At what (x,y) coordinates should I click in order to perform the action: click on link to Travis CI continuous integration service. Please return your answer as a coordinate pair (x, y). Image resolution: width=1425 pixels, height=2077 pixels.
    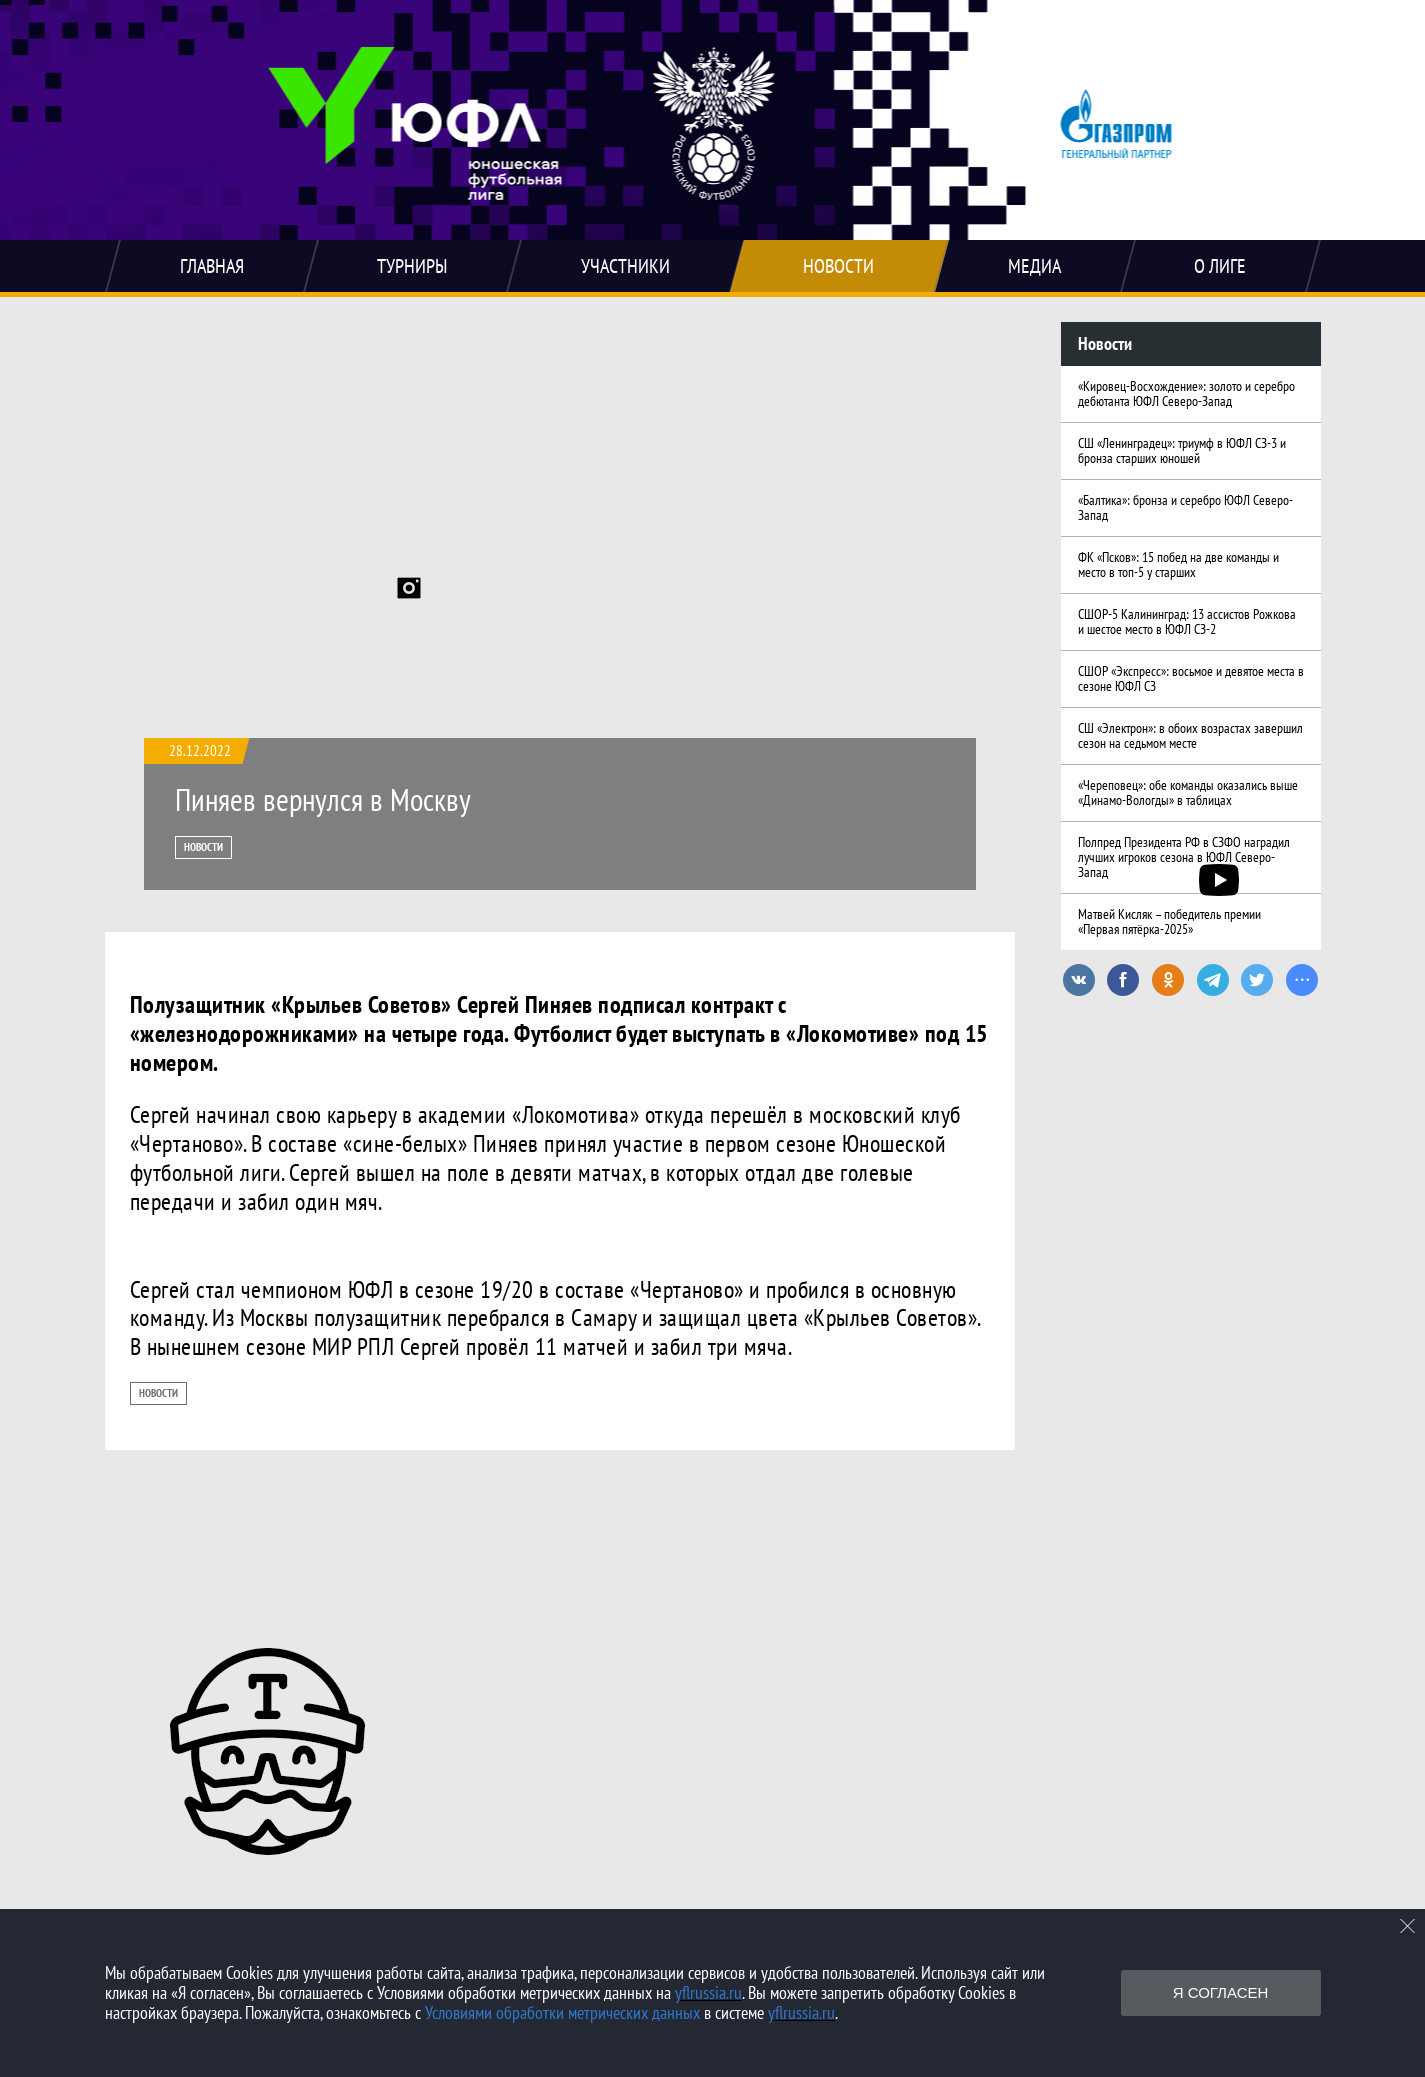
    Looking at the image, I should click on (267, 1751).